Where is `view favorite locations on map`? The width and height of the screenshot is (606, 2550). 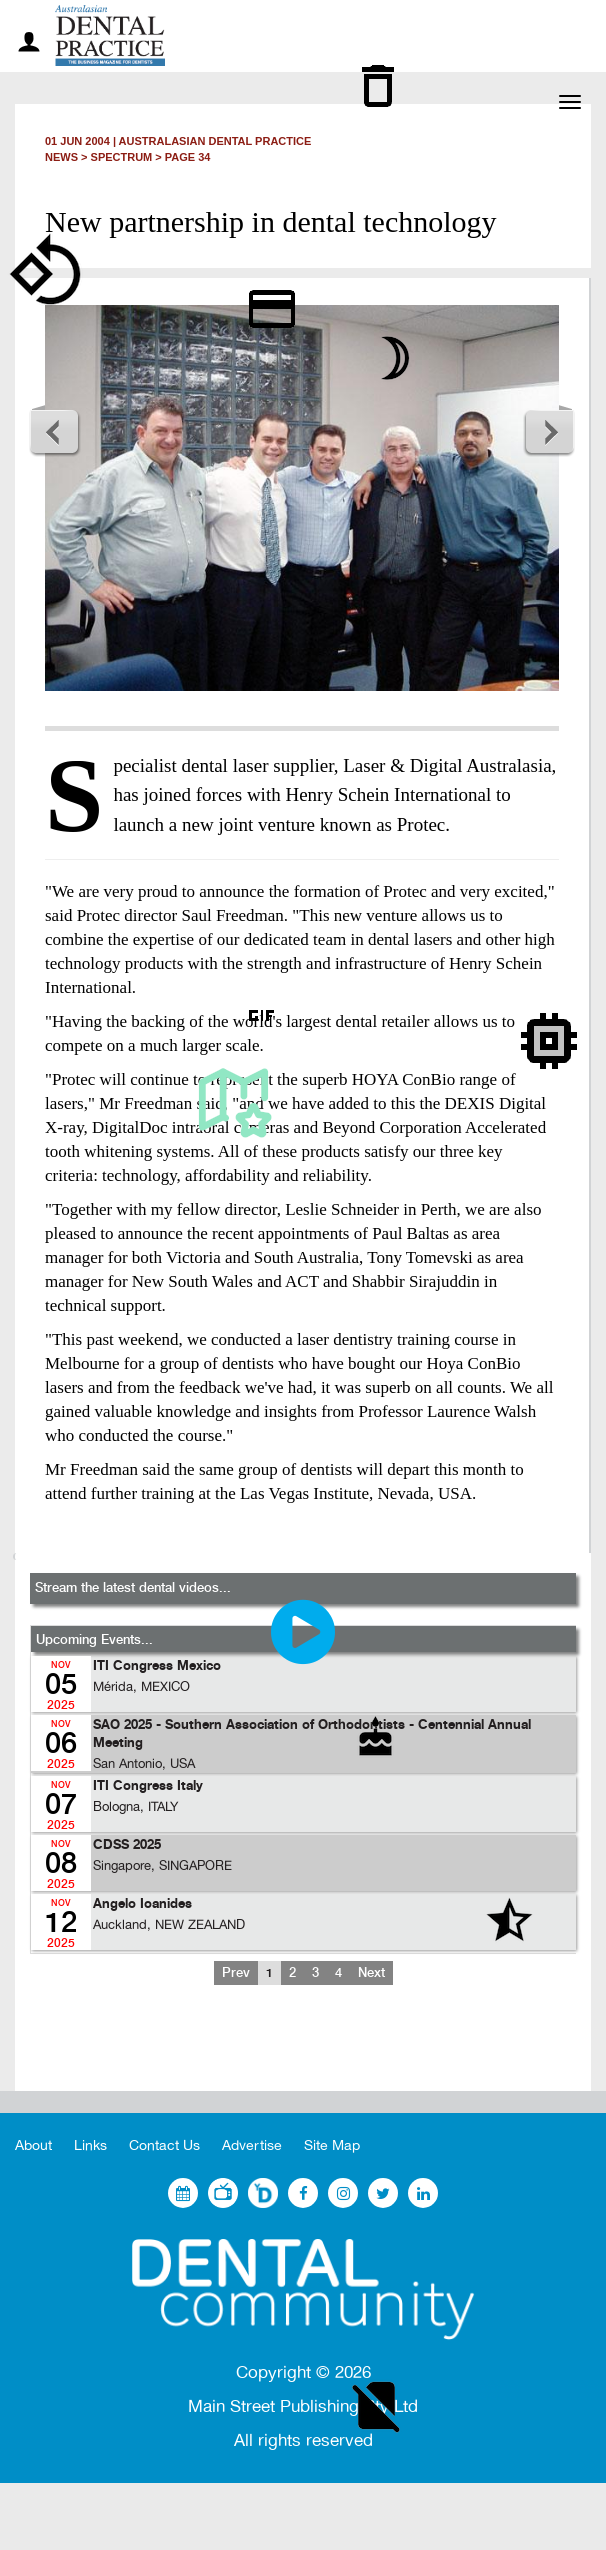
view favorite locations on map is located at coordinates (233, 1099).